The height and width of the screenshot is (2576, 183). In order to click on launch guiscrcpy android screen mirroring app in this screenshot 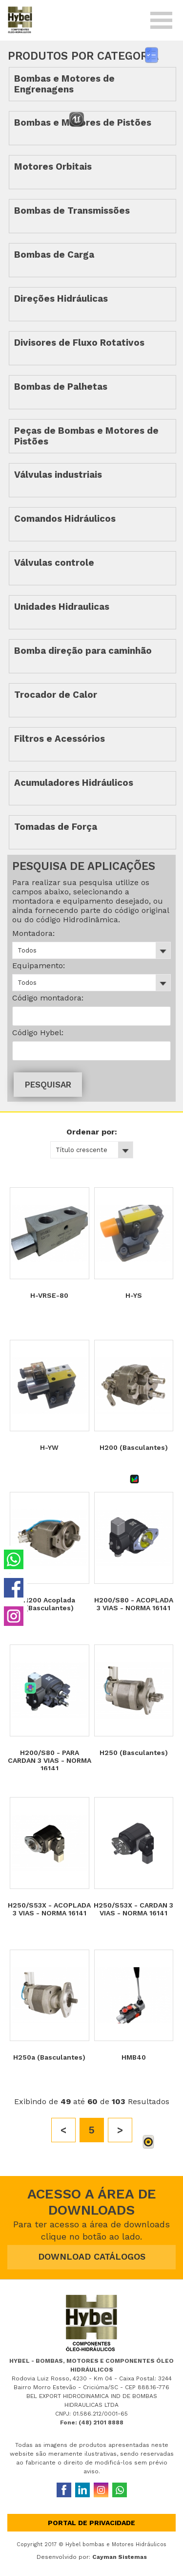, I will do `click(30, 1688)`.